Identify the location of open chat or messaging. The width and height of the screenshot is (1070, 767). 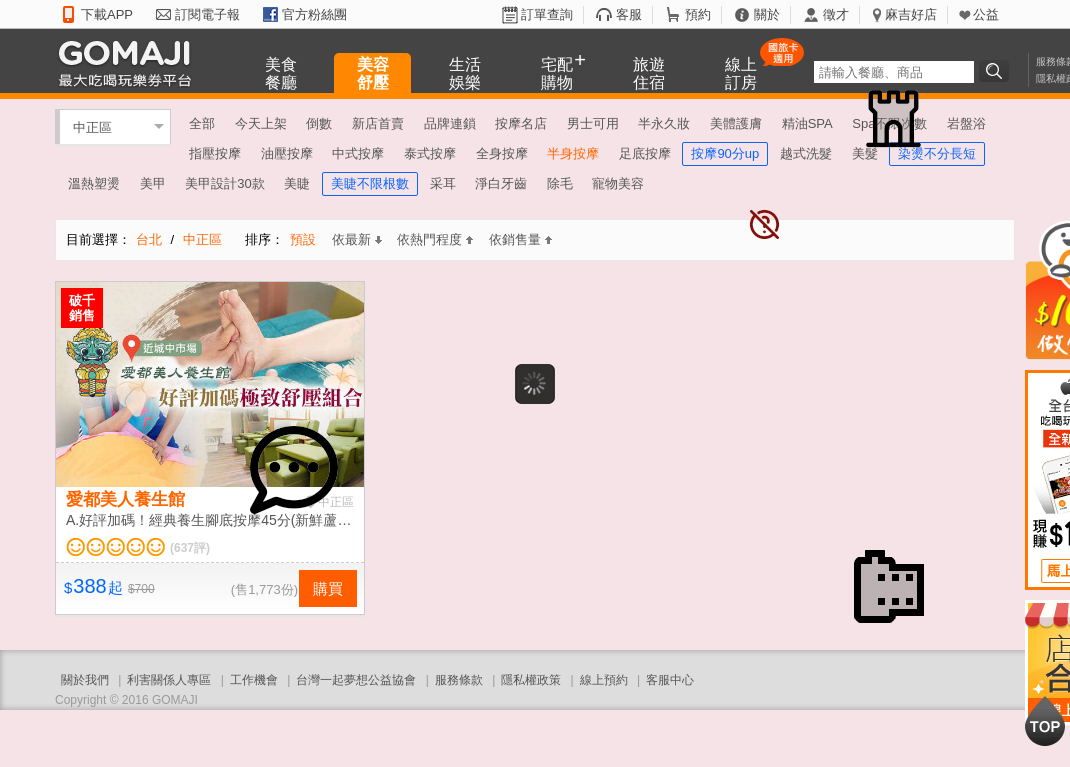
(294, 470).